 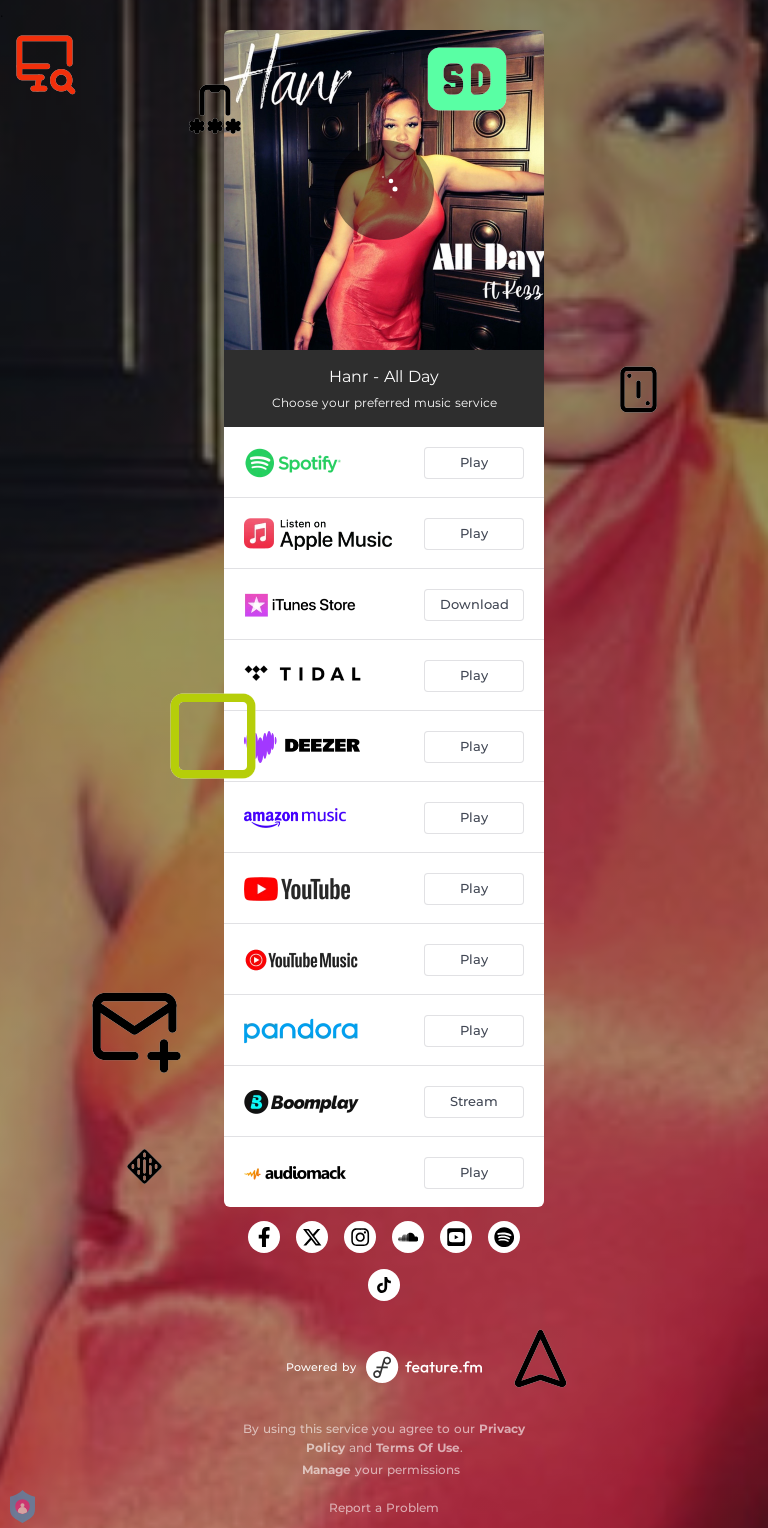 I want to click on compose a new email, so click(x=134, y=1026).